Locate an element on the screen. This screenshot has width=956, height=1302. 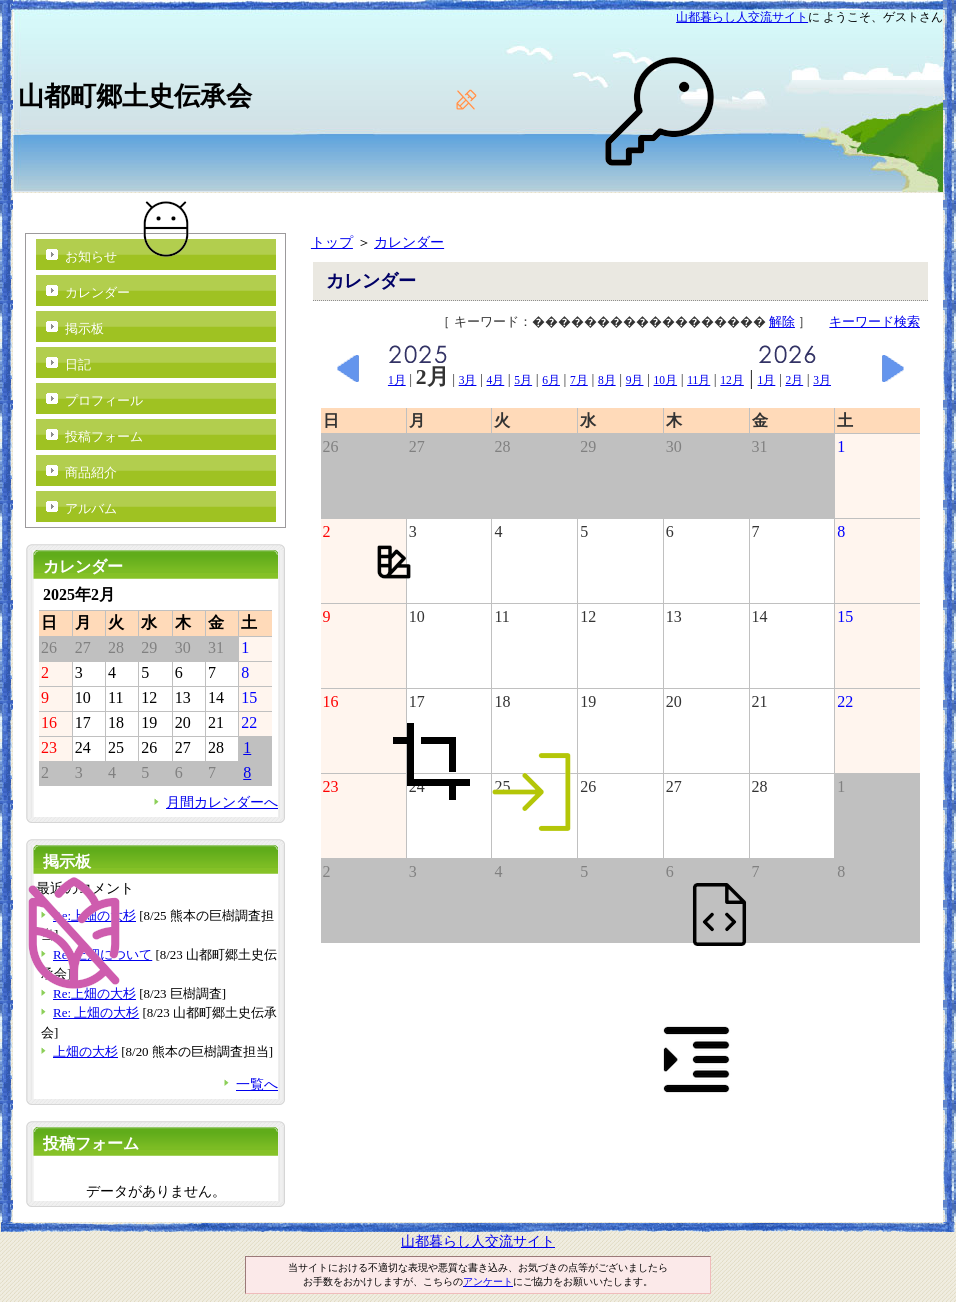
increase text indentation is located at coordinates (696, 1059).